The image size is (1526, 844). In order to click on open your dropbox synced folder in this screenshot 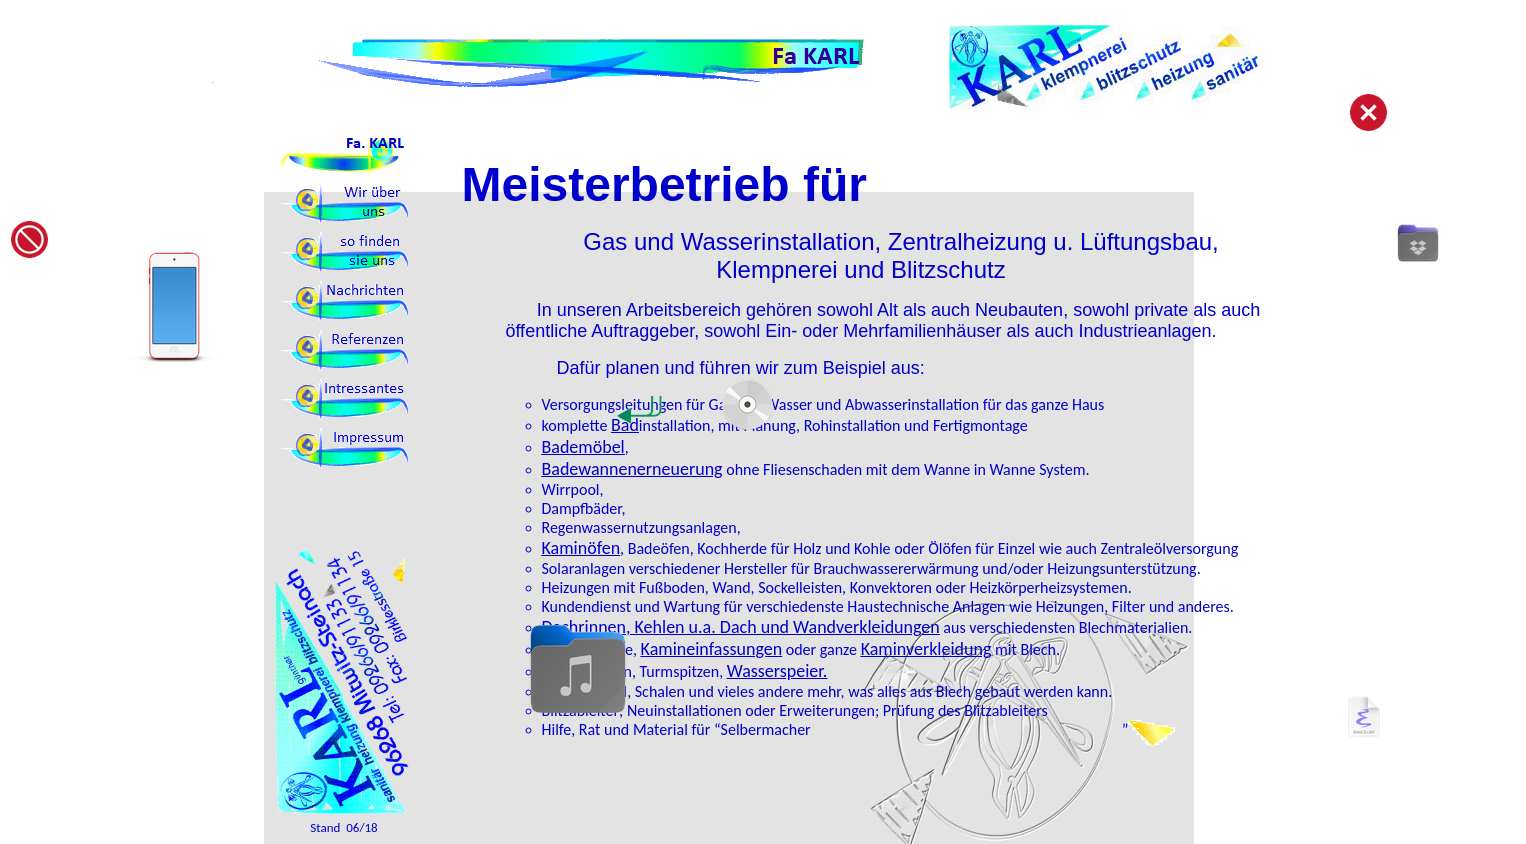, I will do `click(1418, 243)`.